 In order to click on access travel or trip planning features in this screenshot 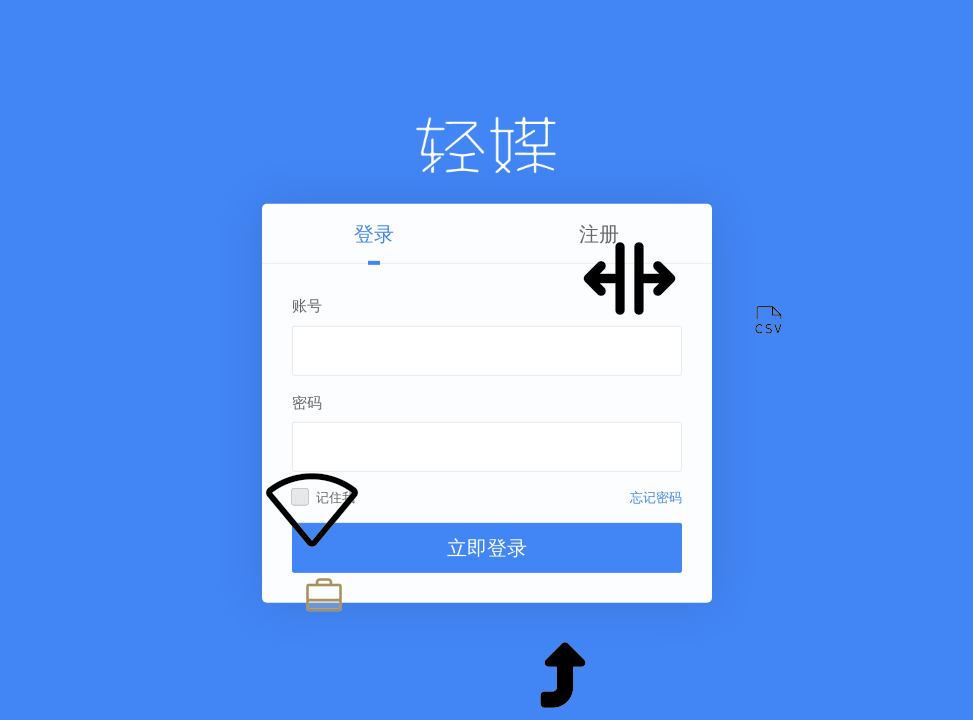, I will do `click(324, 596)`.